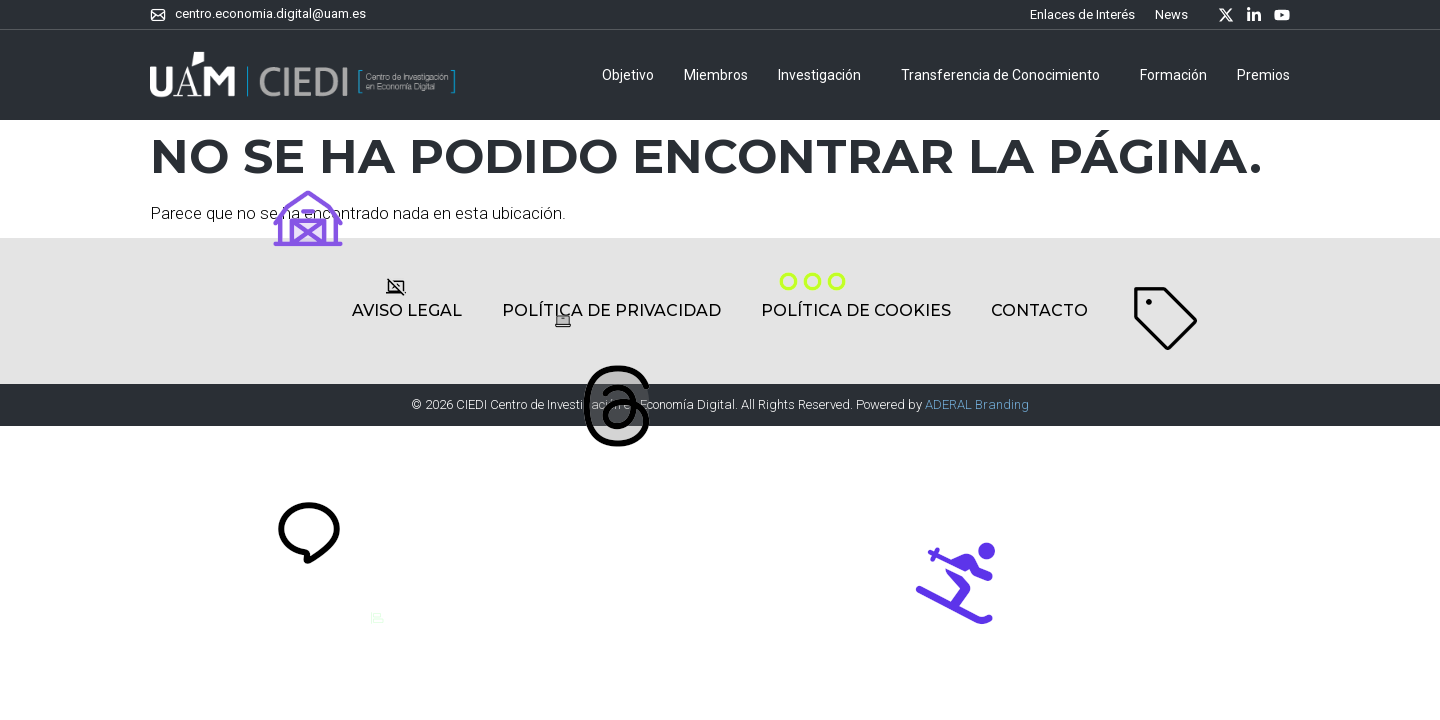 This screenshot has height=720, width=1440. What do you see at coordinates (1162, 315) in the screenshot?
I see `add or manage tags` at bounding box center [1162, 315].